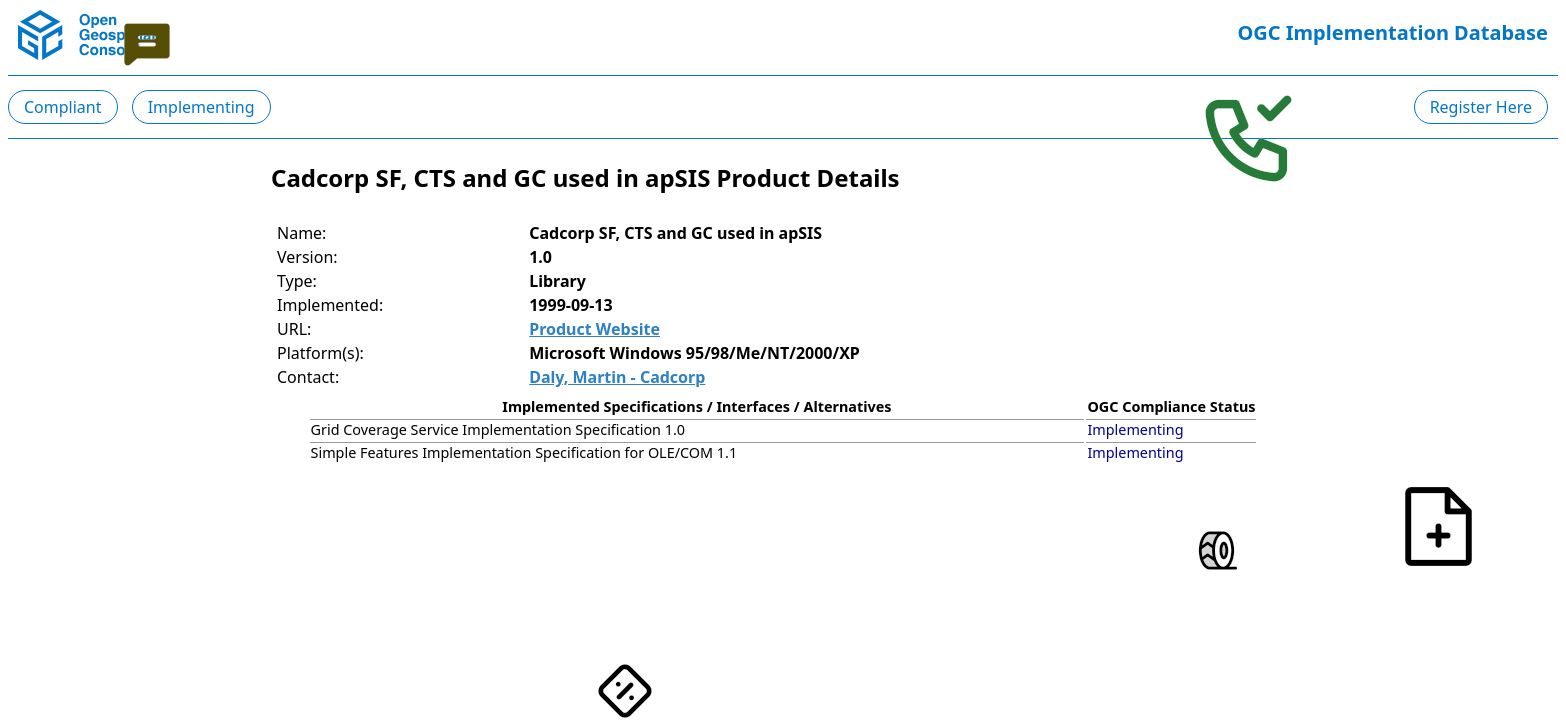 This screenshot has height=720, width=1566. What do you see at coordinates (1248, 138) in the screenshot?
I see `call completed successfully` at bounding box center [1248, 138].